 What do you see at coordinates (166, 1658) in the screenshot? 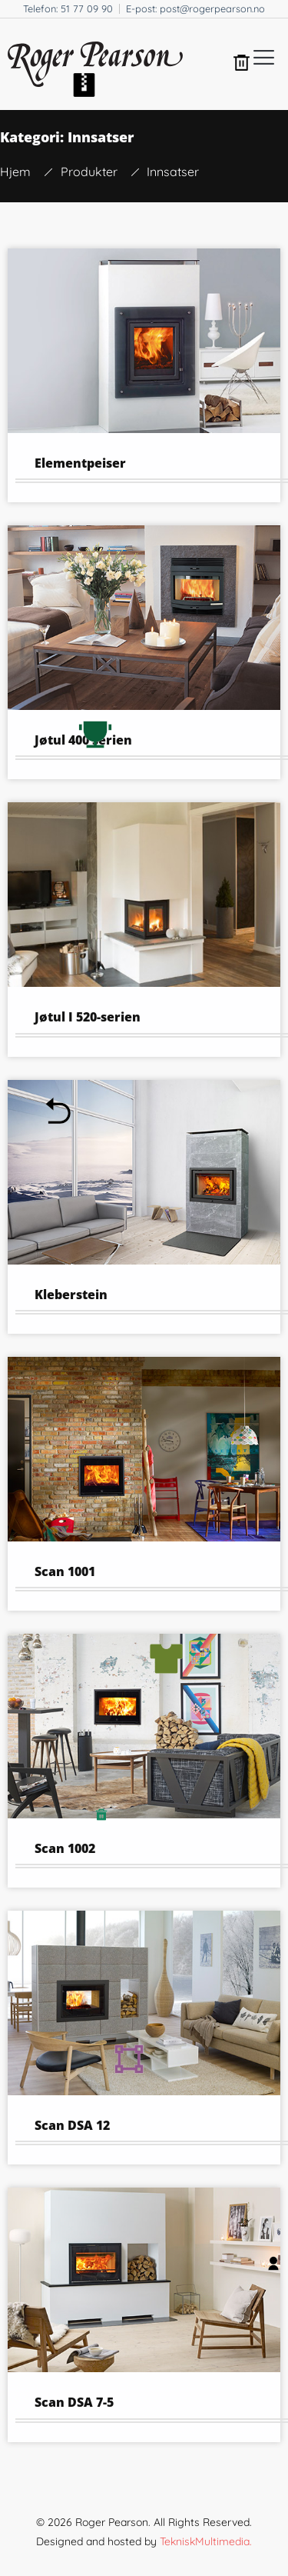
I see `browse clothing or apparel items` at bounding box center [166, 1658].